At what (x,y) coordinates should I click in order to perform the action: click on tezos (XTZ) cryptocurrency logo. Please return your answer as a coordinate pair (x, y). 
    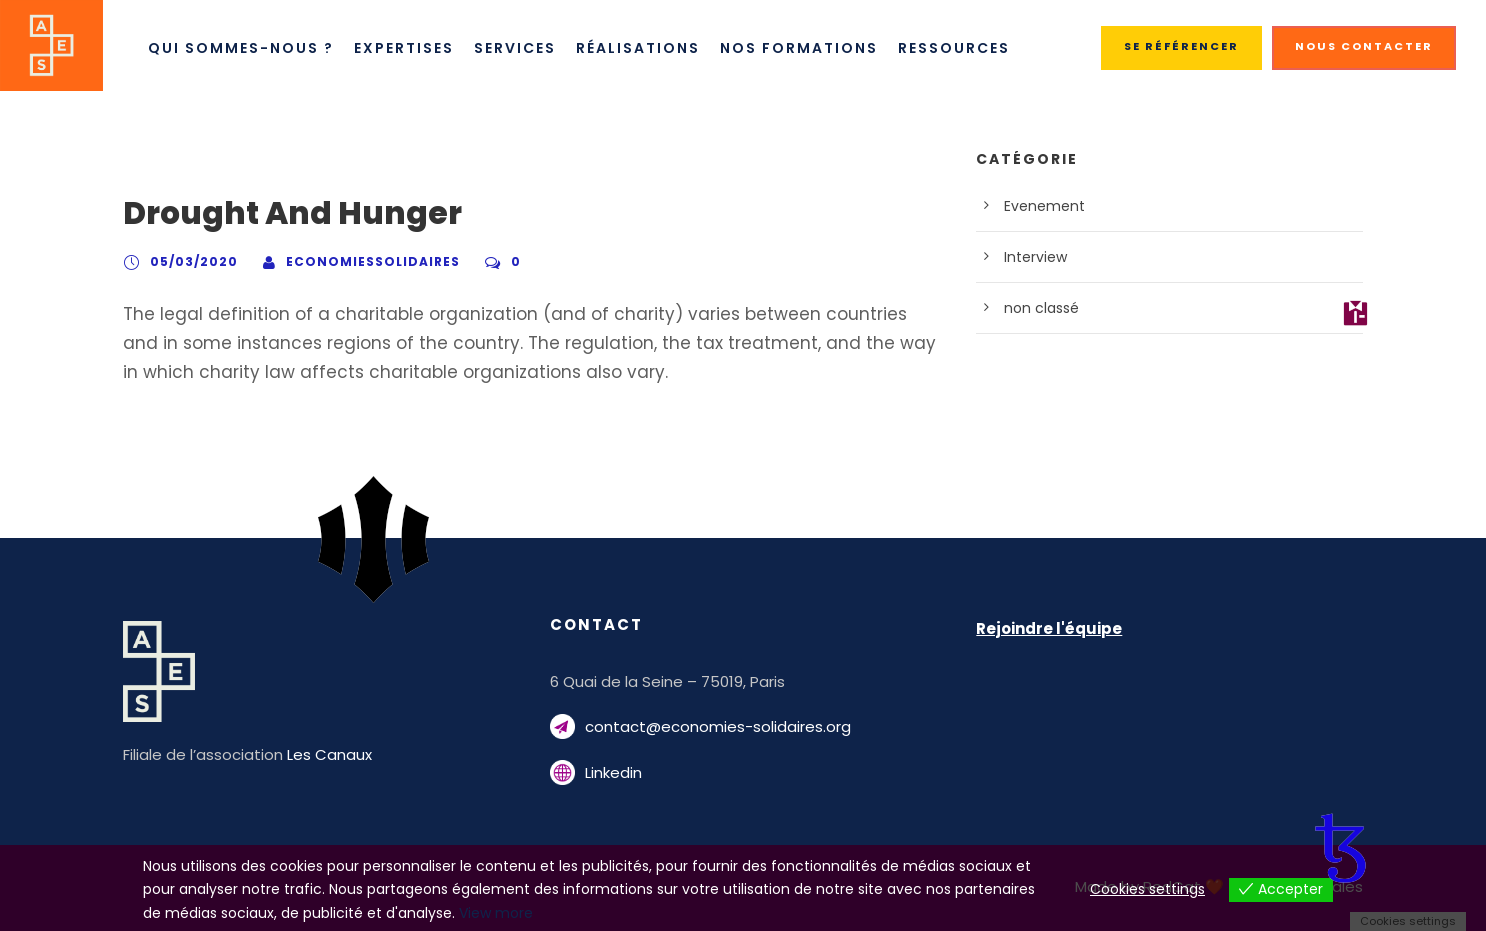
    Looking at the image, I should click on (1340, 846).